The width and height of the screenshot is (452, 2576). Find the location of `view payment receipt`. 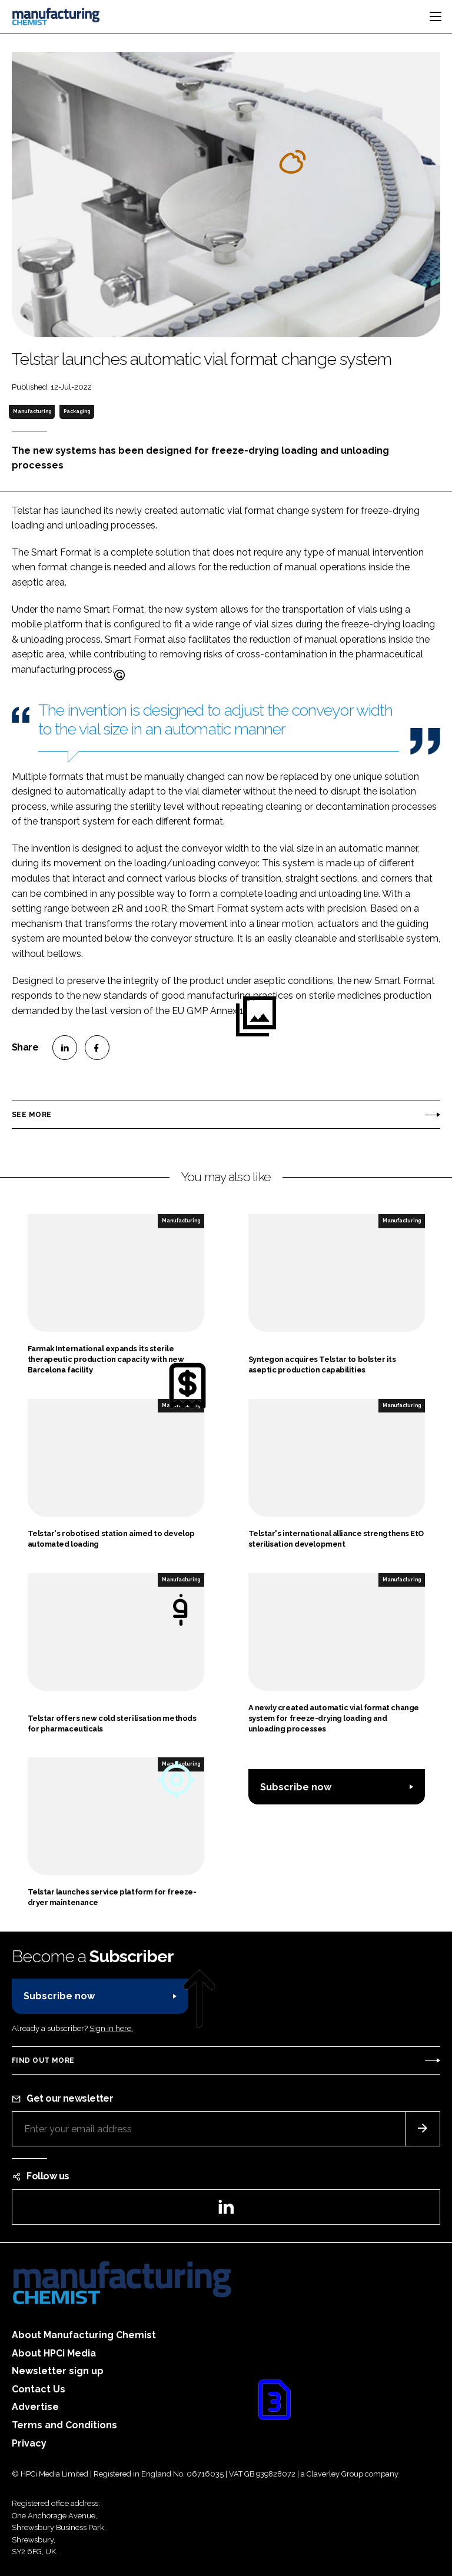

view payment receipt is located at coordinates (187, 1385).